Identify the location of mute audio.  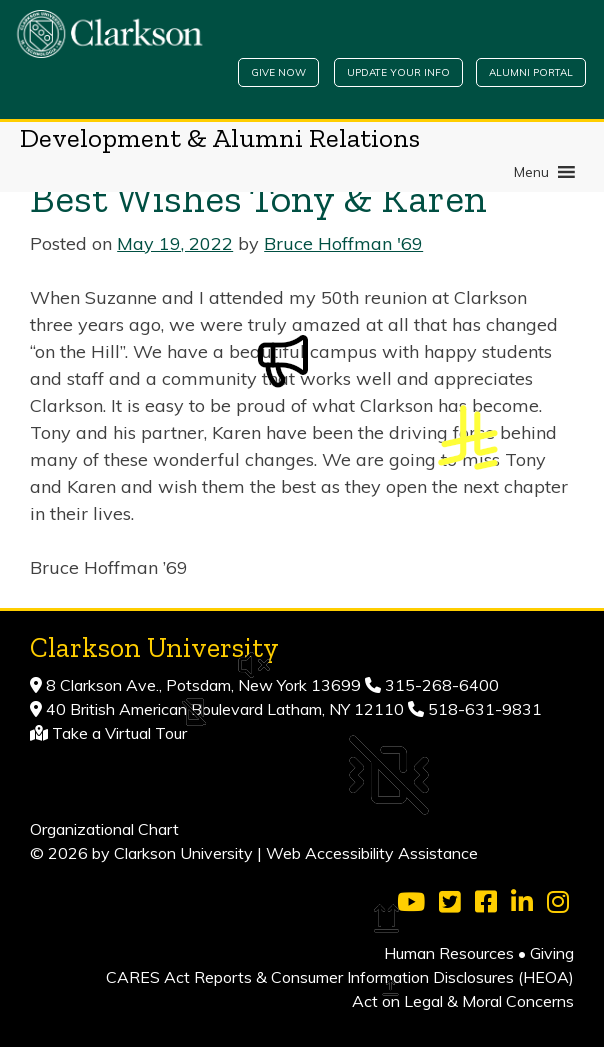
(254, 665).